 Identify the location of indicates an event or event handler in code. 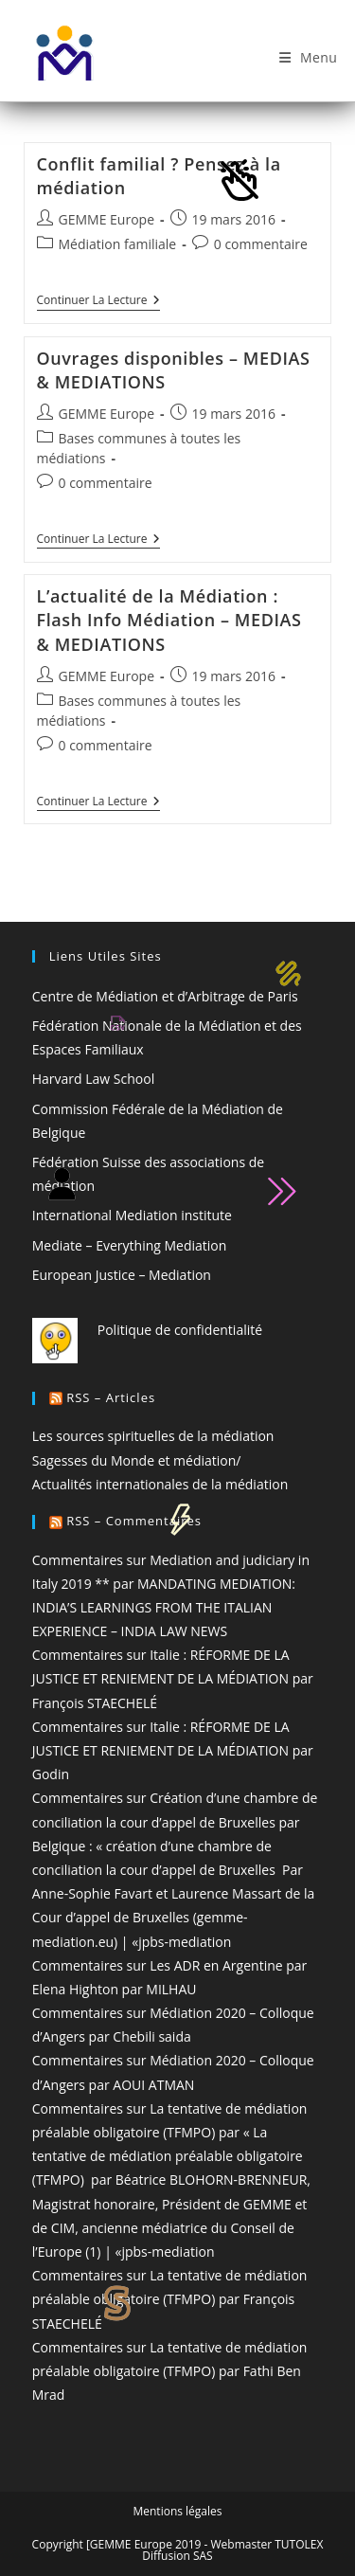
(180, 1520).